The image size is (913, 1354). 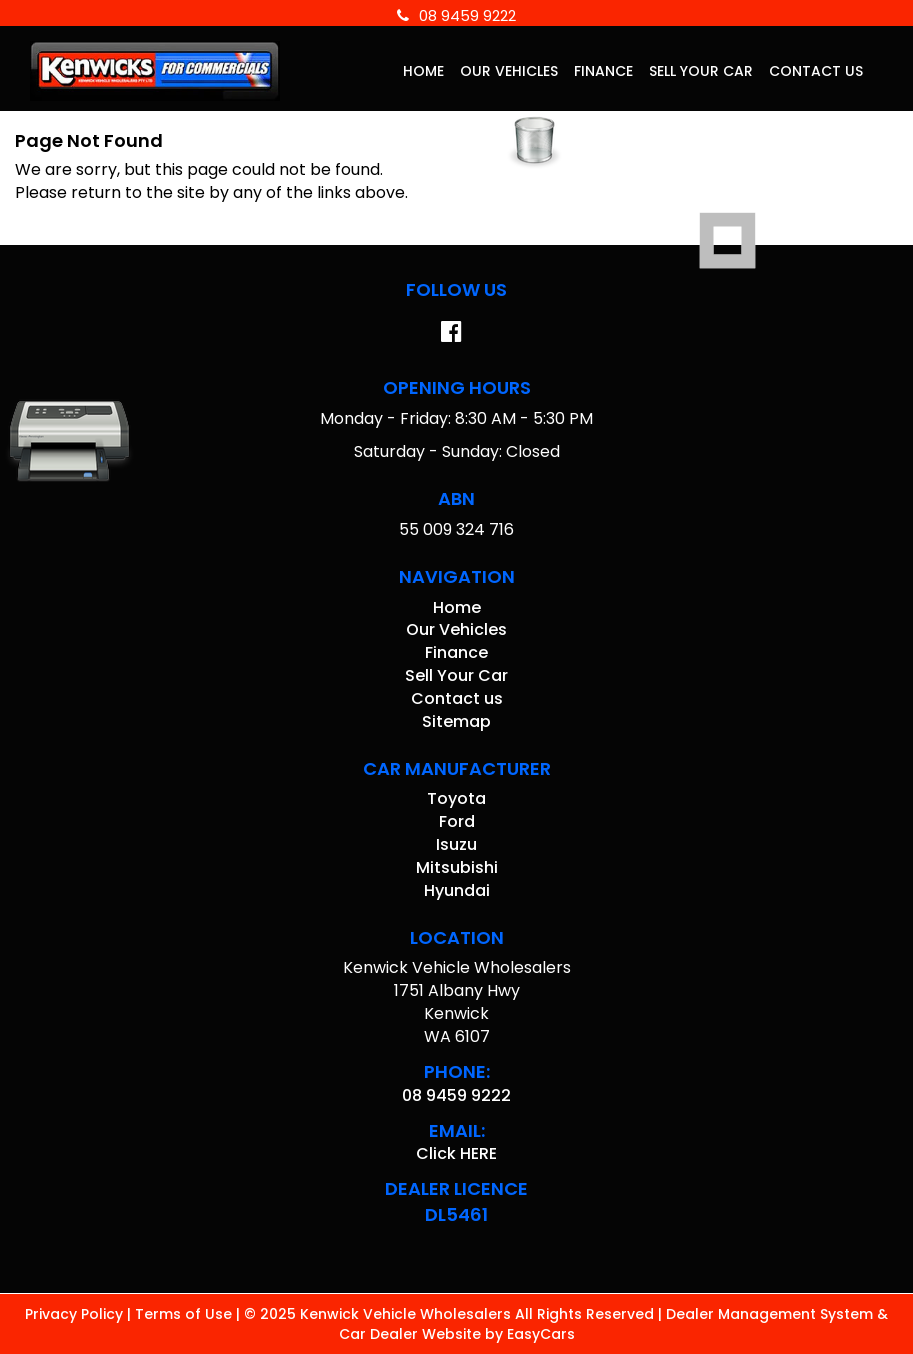 What do you see at coordinates (69, 438) in the screenshot?
I see `print the current document` at bounding box center [69, 438].